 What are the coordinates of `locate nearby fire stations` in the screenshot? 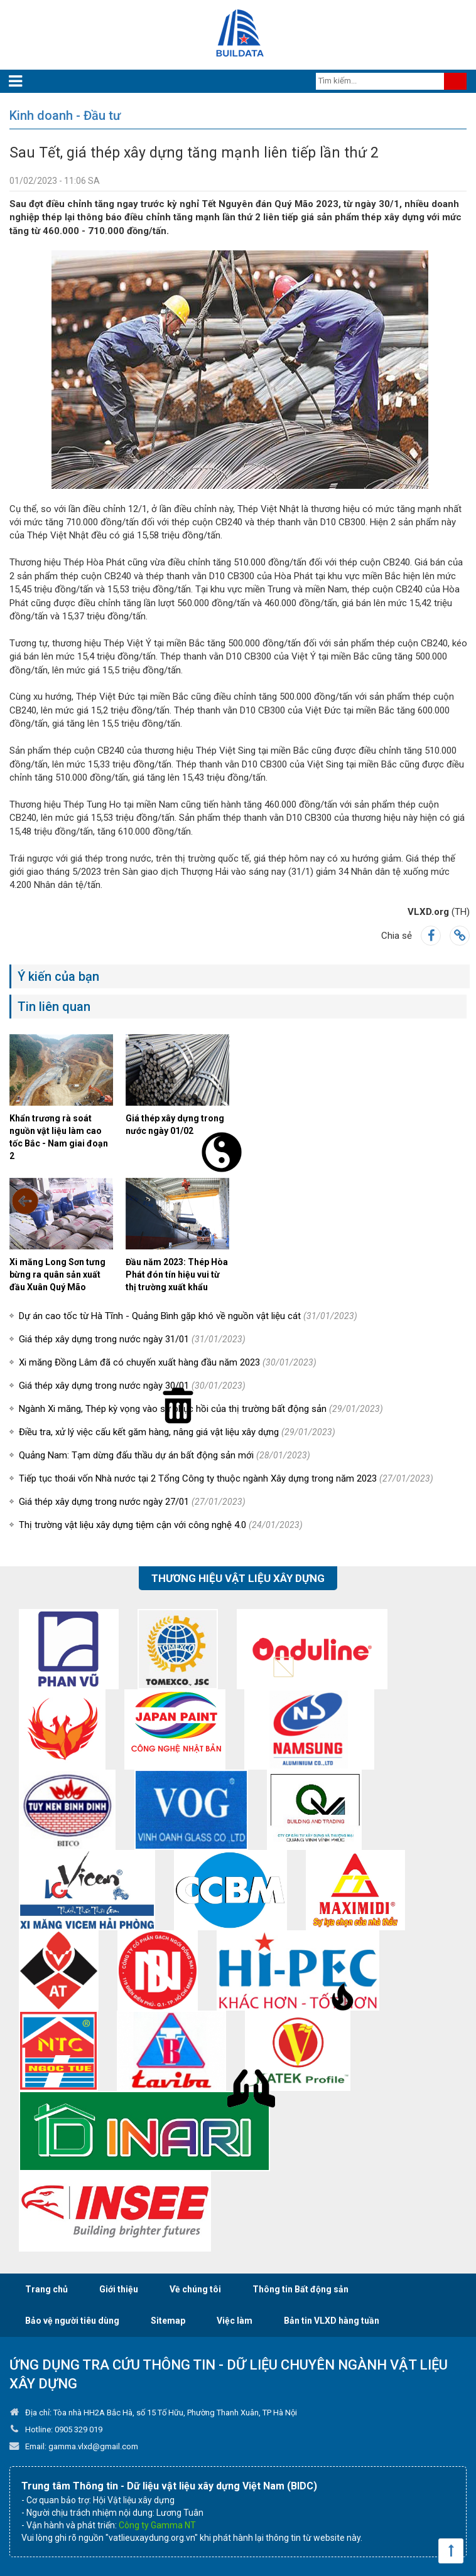 It's located at (342, 1997).